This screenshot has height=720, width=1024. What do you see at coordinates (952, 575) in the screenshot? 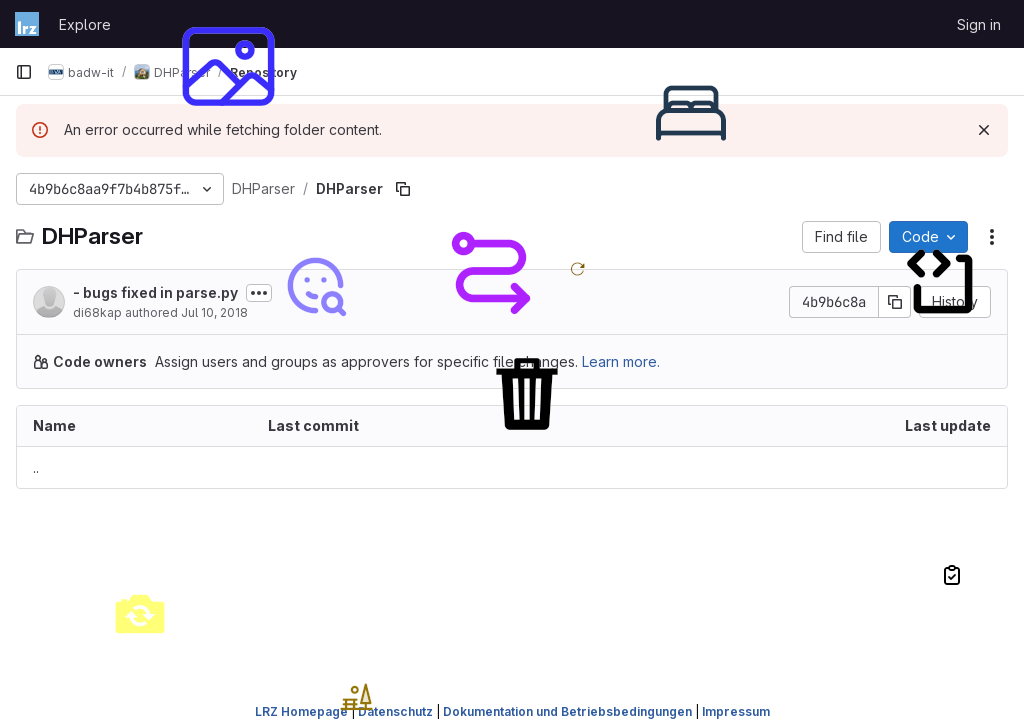
I see `mark task as complete` at bounding box center [952, 575].